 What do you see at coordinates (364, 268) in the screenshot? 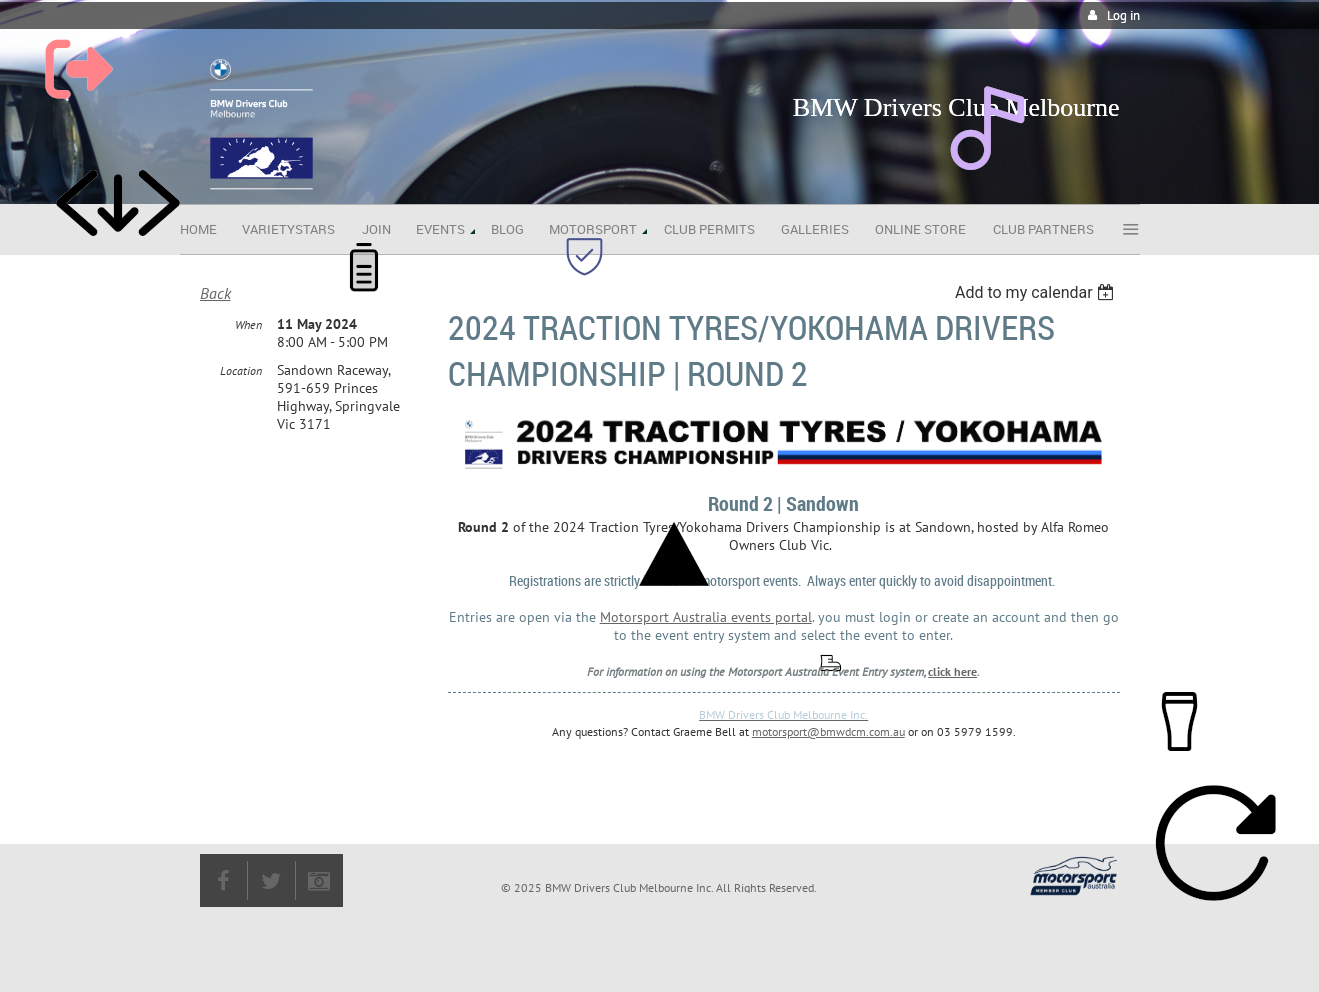
I see `indicates high battery level` at bounding box center [364, 268].